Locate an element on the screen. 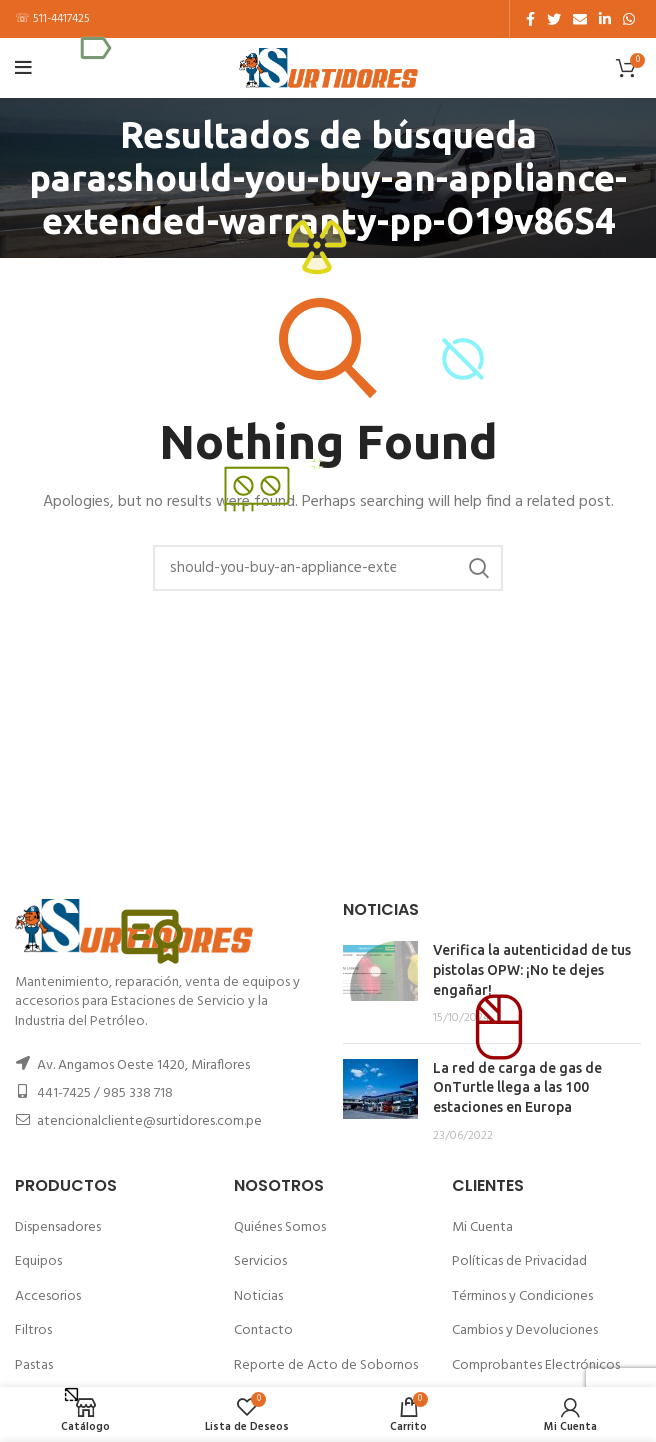  view graphics card or GPU information is located at coordinates (257, 488).